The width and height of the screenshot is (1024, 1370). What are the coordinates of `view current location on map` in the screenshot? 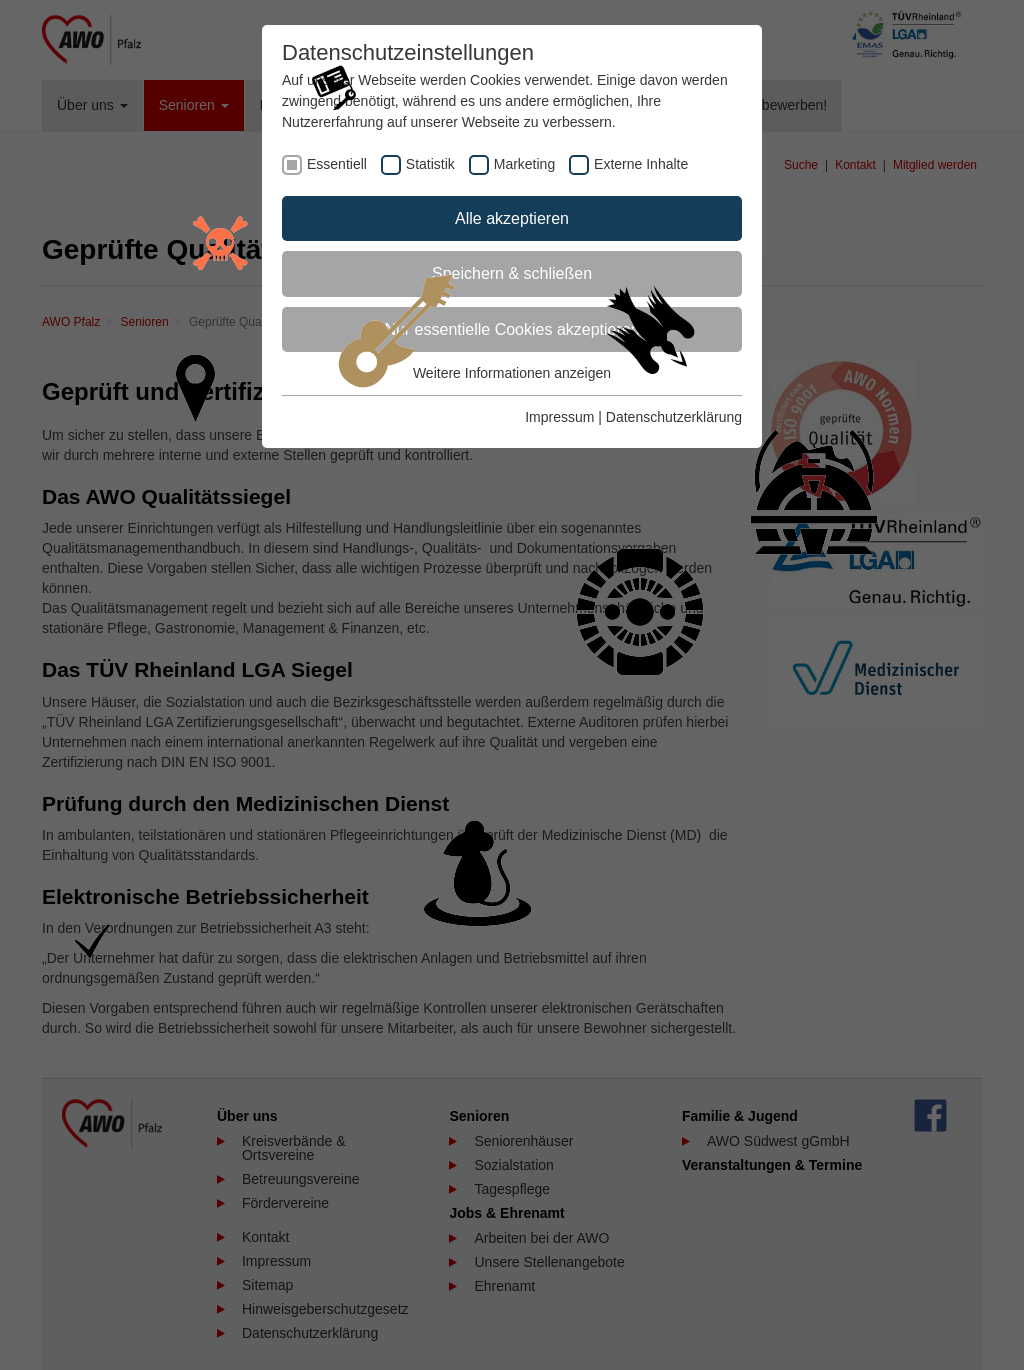 It's located at (195, 388).